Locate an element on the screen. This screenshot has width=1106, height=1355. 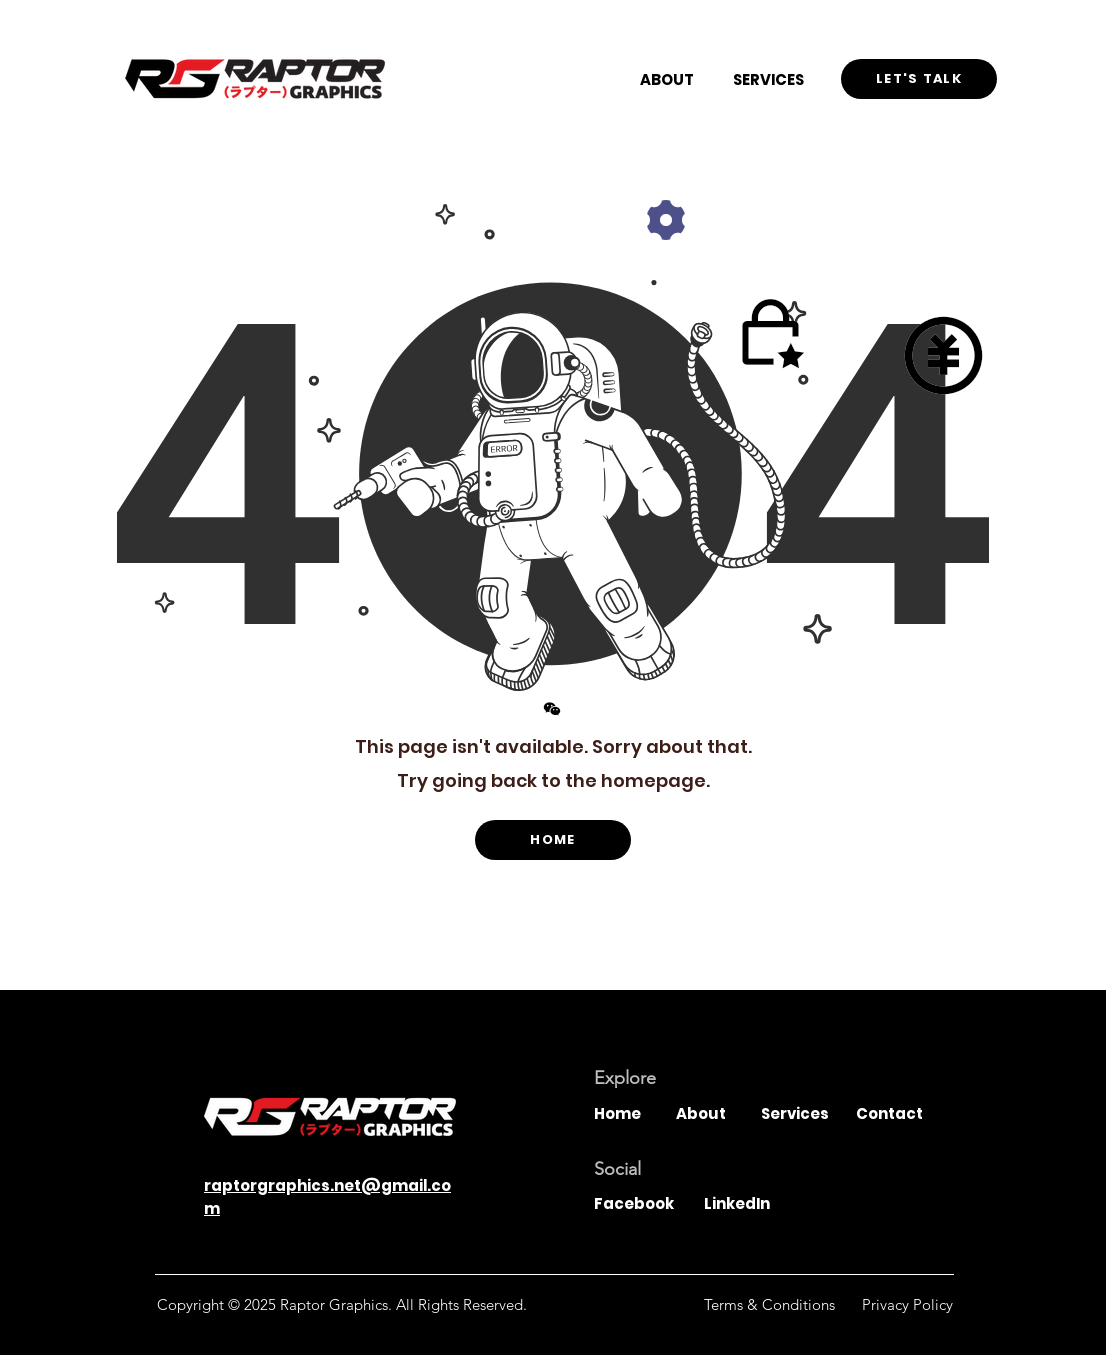
mark a password or credential as a favorite is located at coordinates (770, 333).